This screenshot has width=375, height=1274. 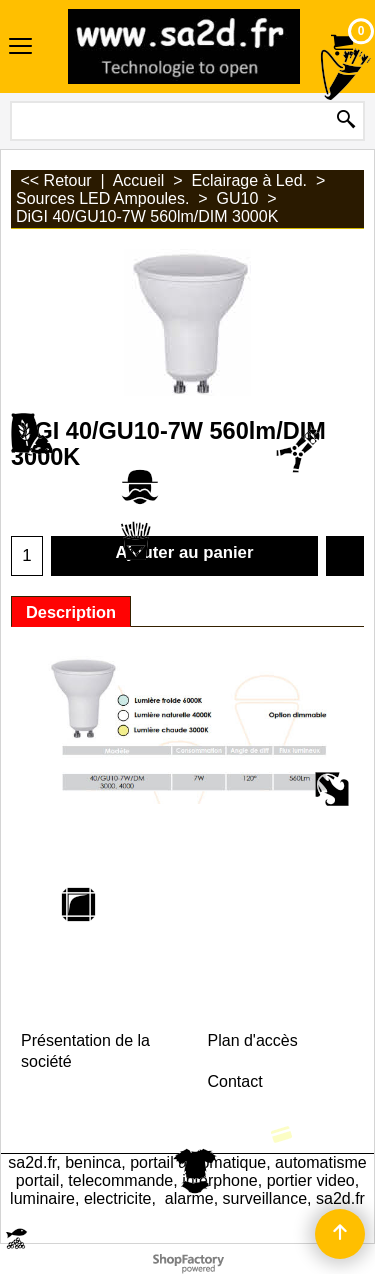 I want to click on select a gentleman or vintage character avatar, so click(x=140, y=487).